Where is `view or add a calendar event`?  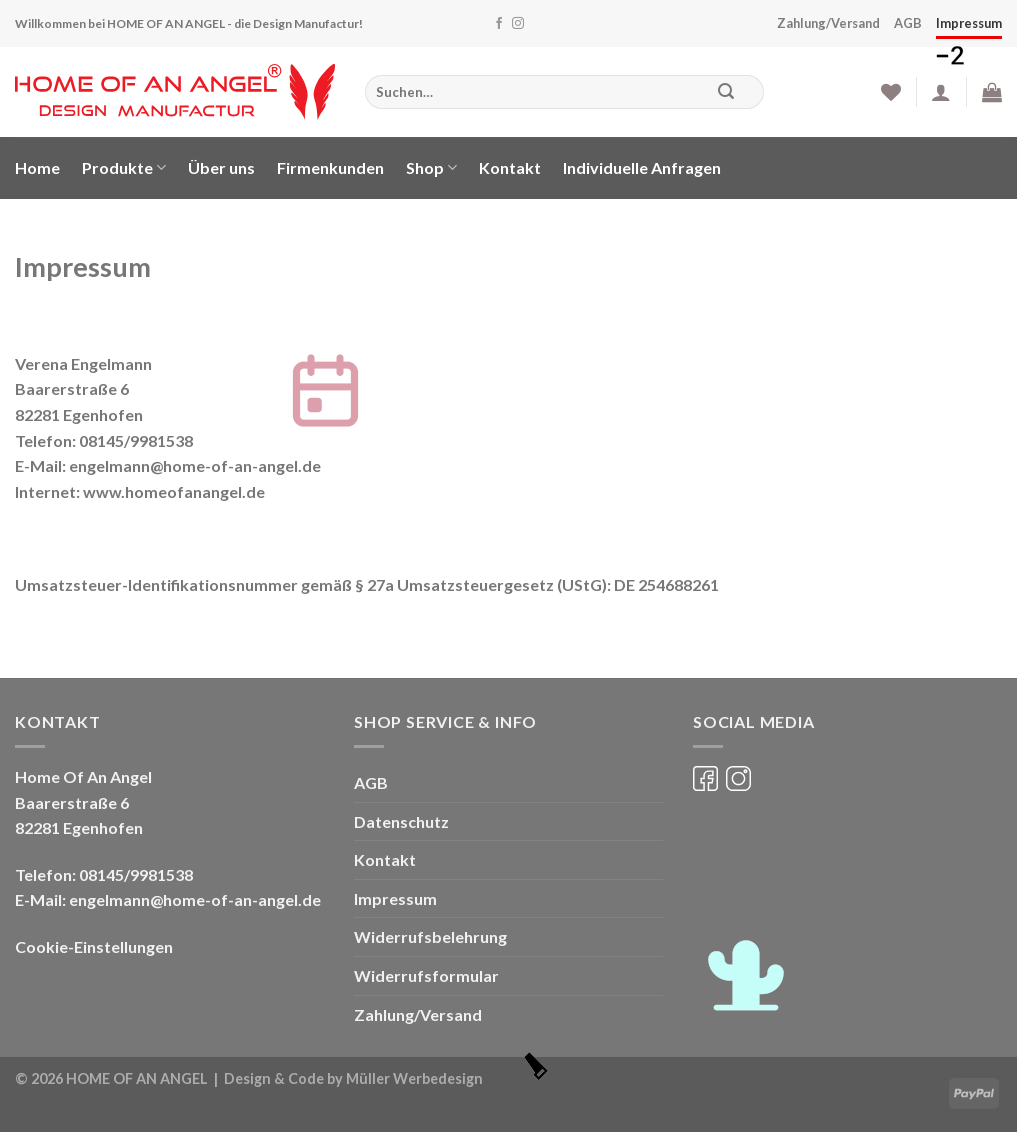 view or add a calendar event is located at coordinates (325, 390).